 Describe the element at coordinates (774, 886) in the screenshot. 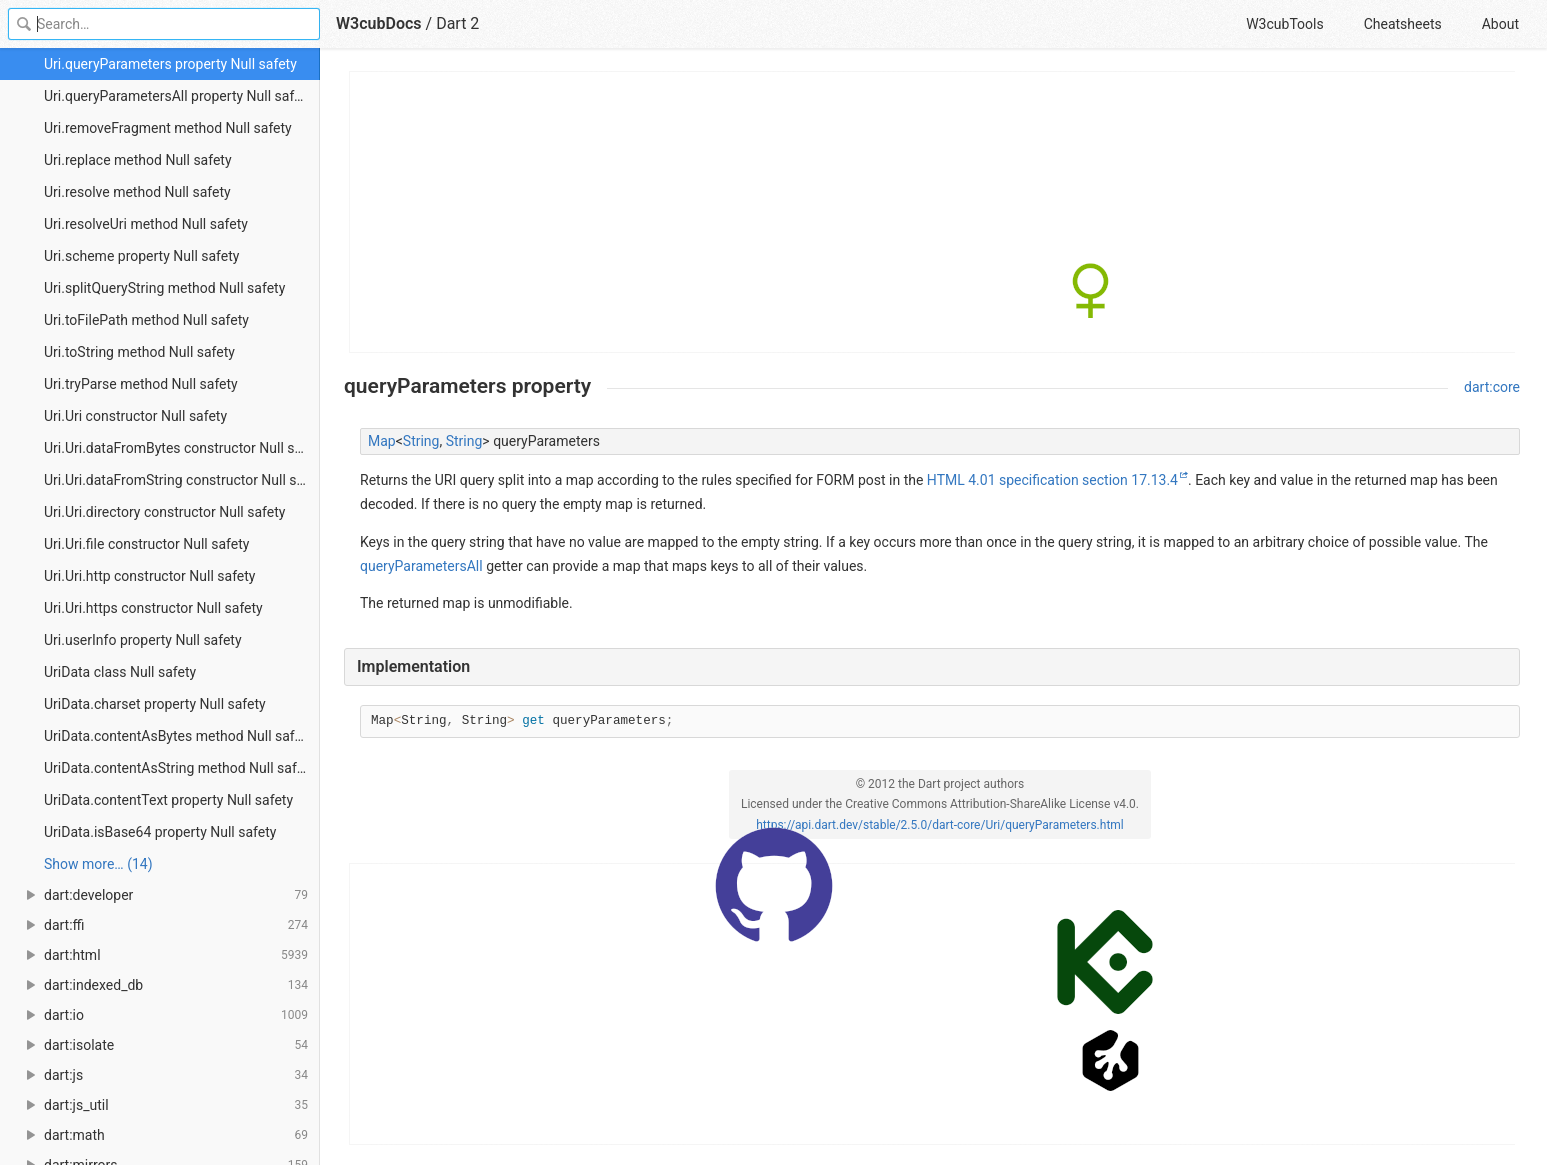

I see `view project on GitHub` at that location.